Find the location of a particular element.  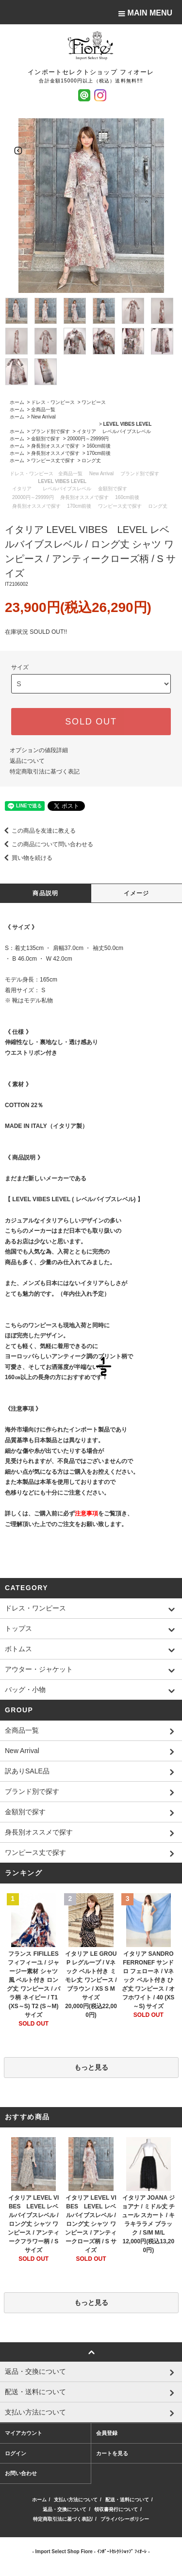

insert a fraction into a document or equation is located at coordinates (103, 1366).